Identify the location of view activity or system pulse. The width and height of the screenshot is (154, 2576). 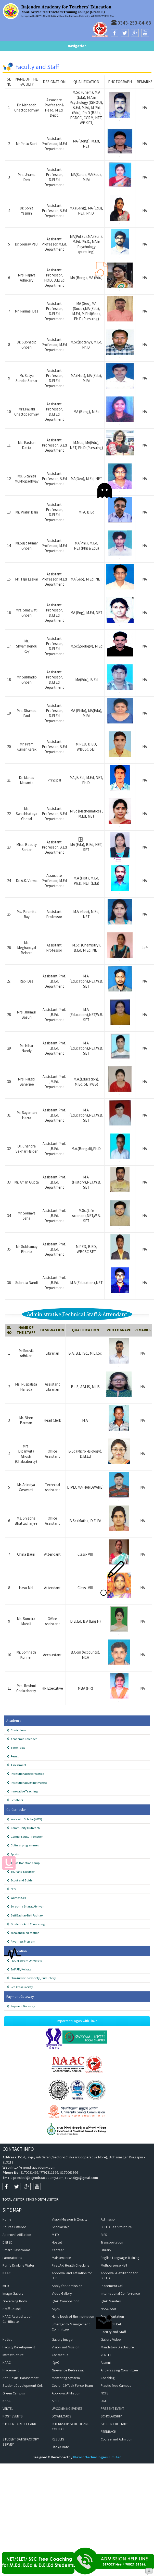
(12, 1954).